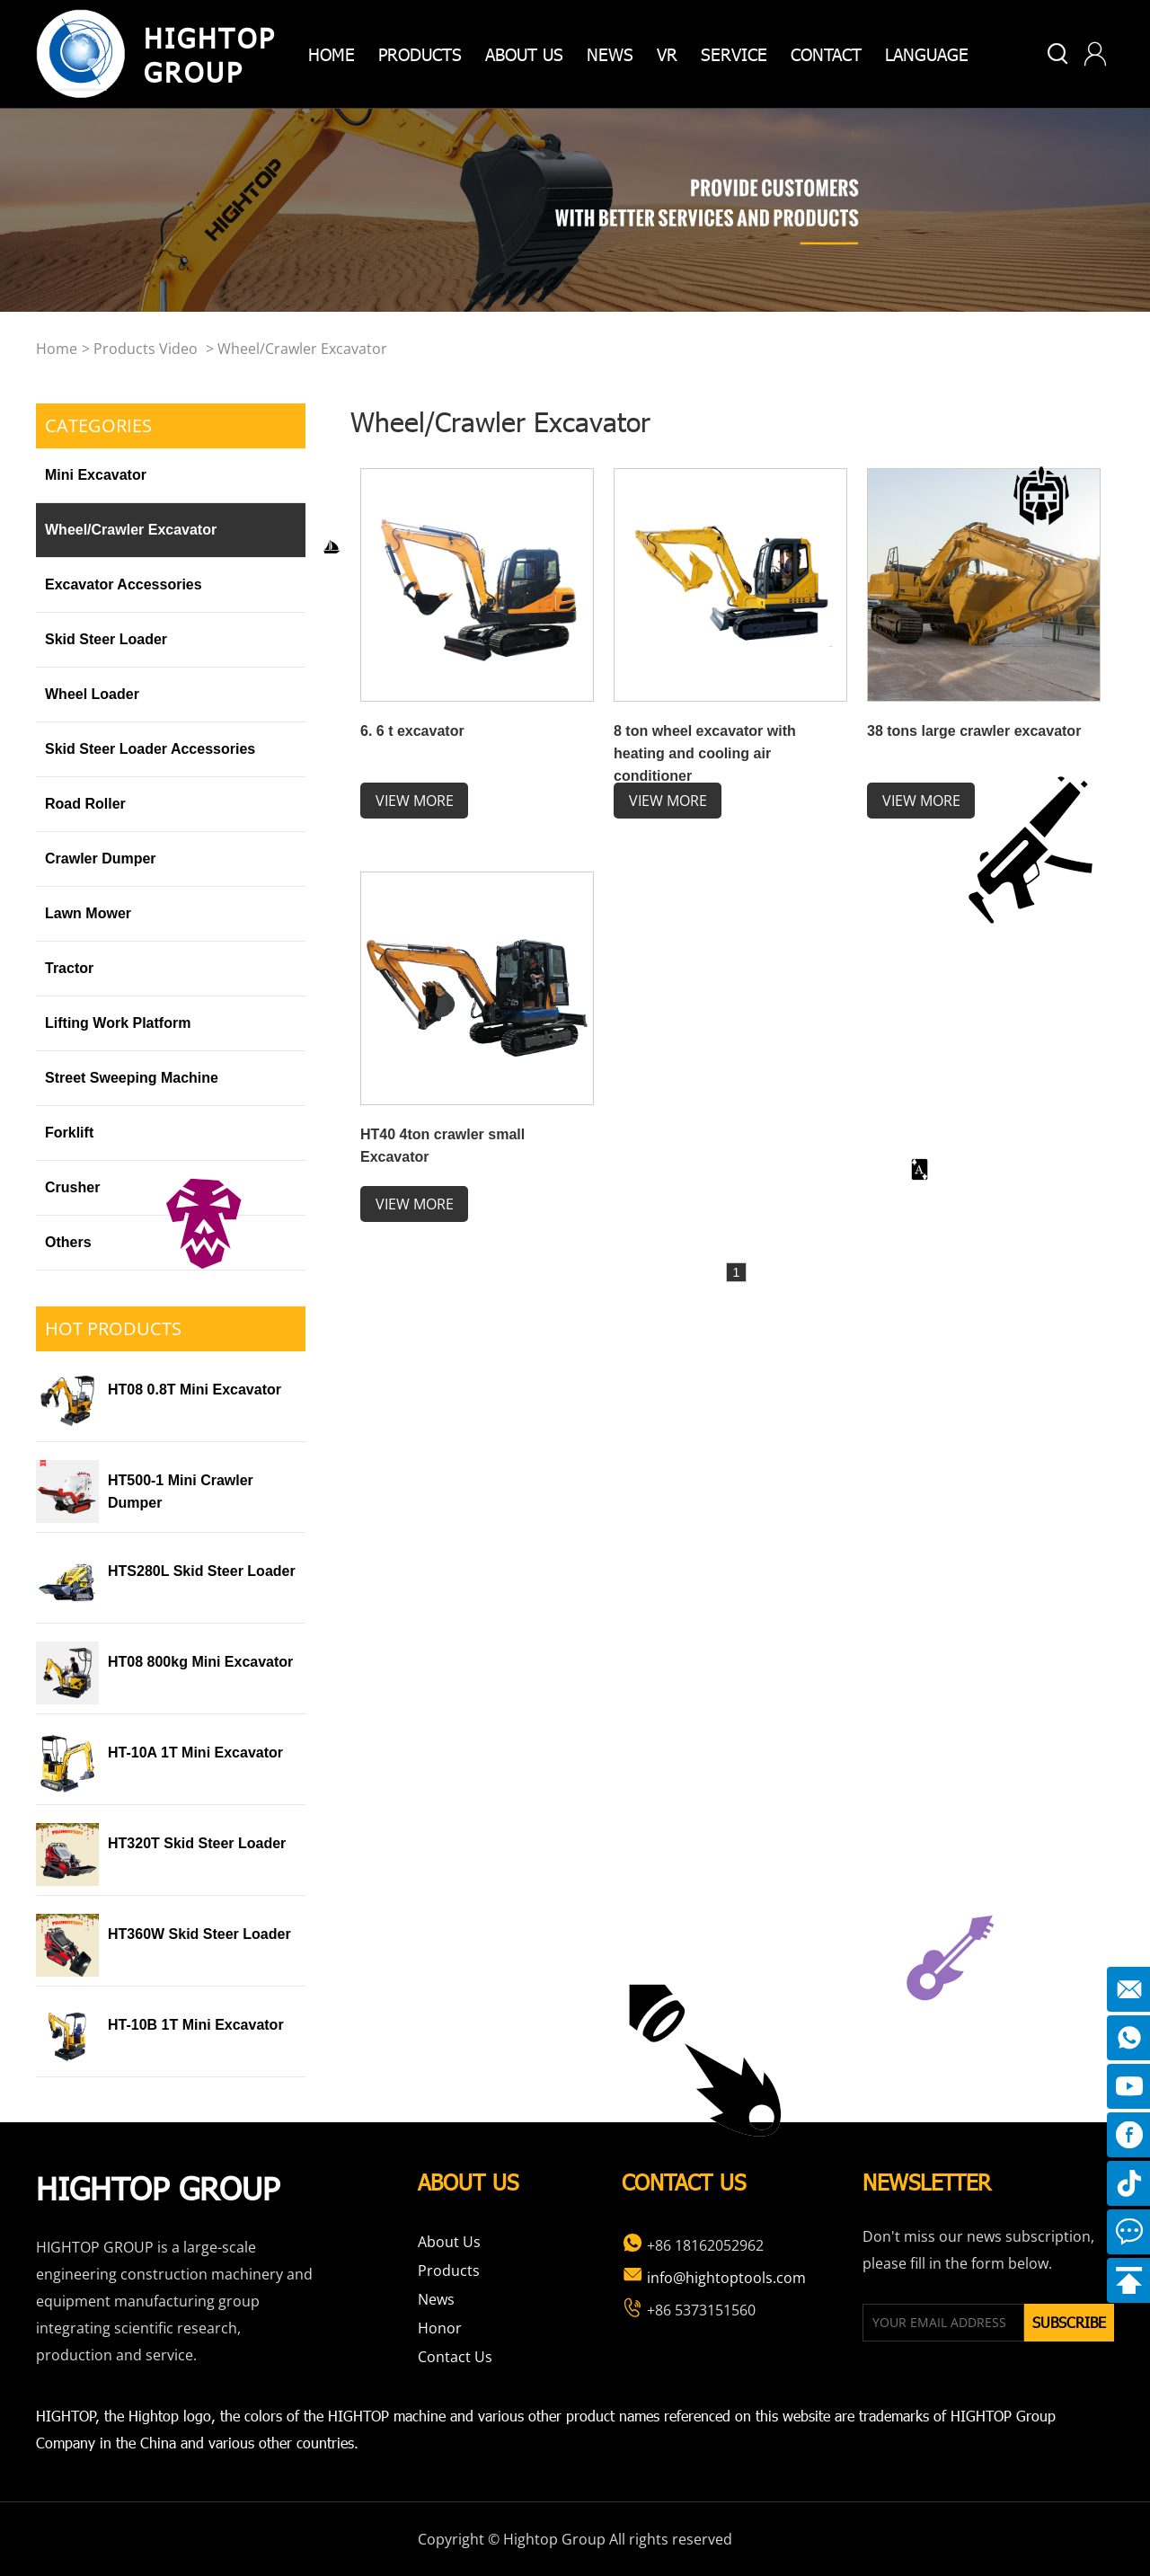  I want to click on access music or audio settings, so click(950, 1958).